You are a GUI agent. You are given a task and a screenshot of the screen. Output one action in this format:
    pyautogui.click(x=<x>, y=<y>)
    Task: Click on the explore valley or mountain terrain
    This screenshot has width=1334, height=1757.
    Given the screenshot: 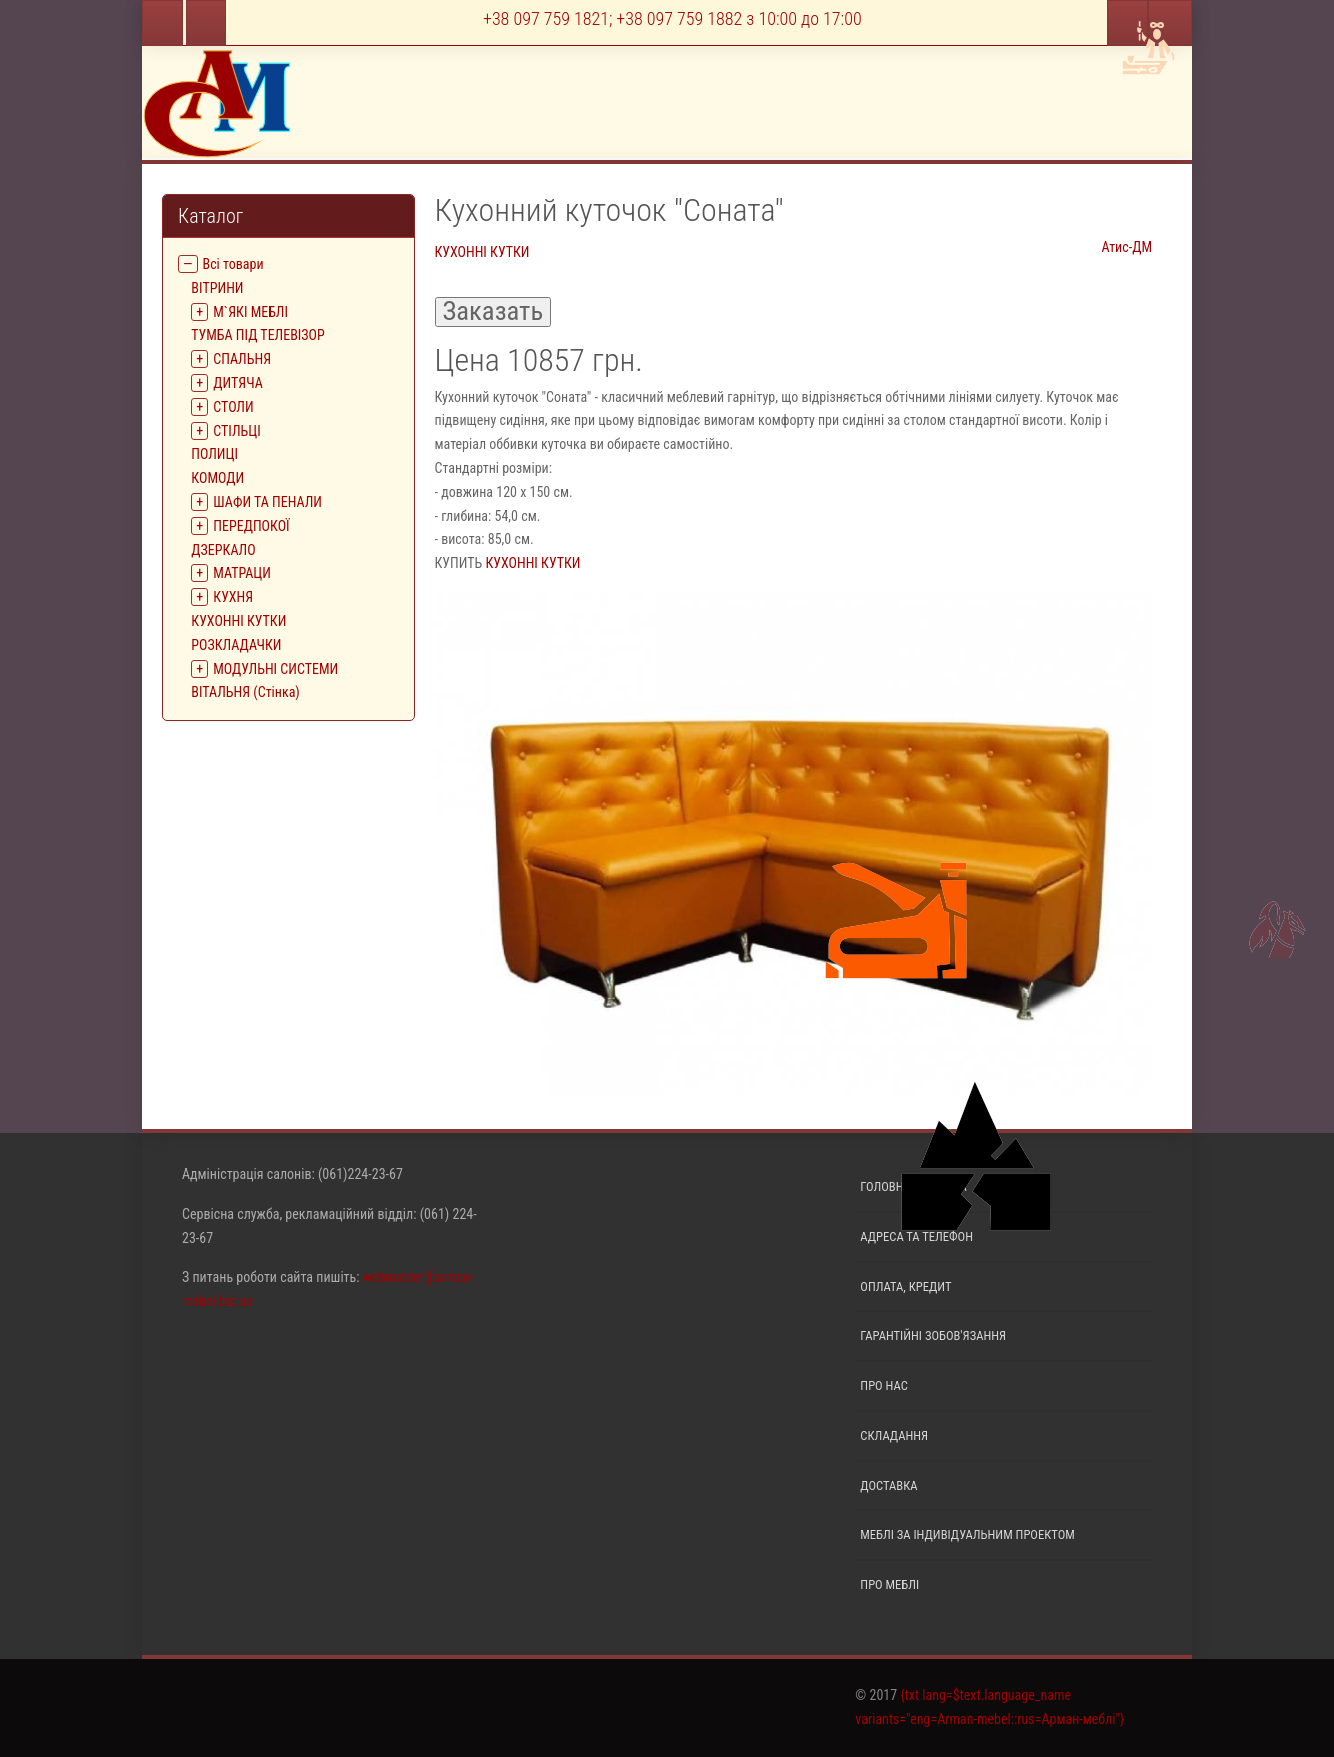 What is the action you would take?
    pyautogui.click(x=975, y=1155)
    